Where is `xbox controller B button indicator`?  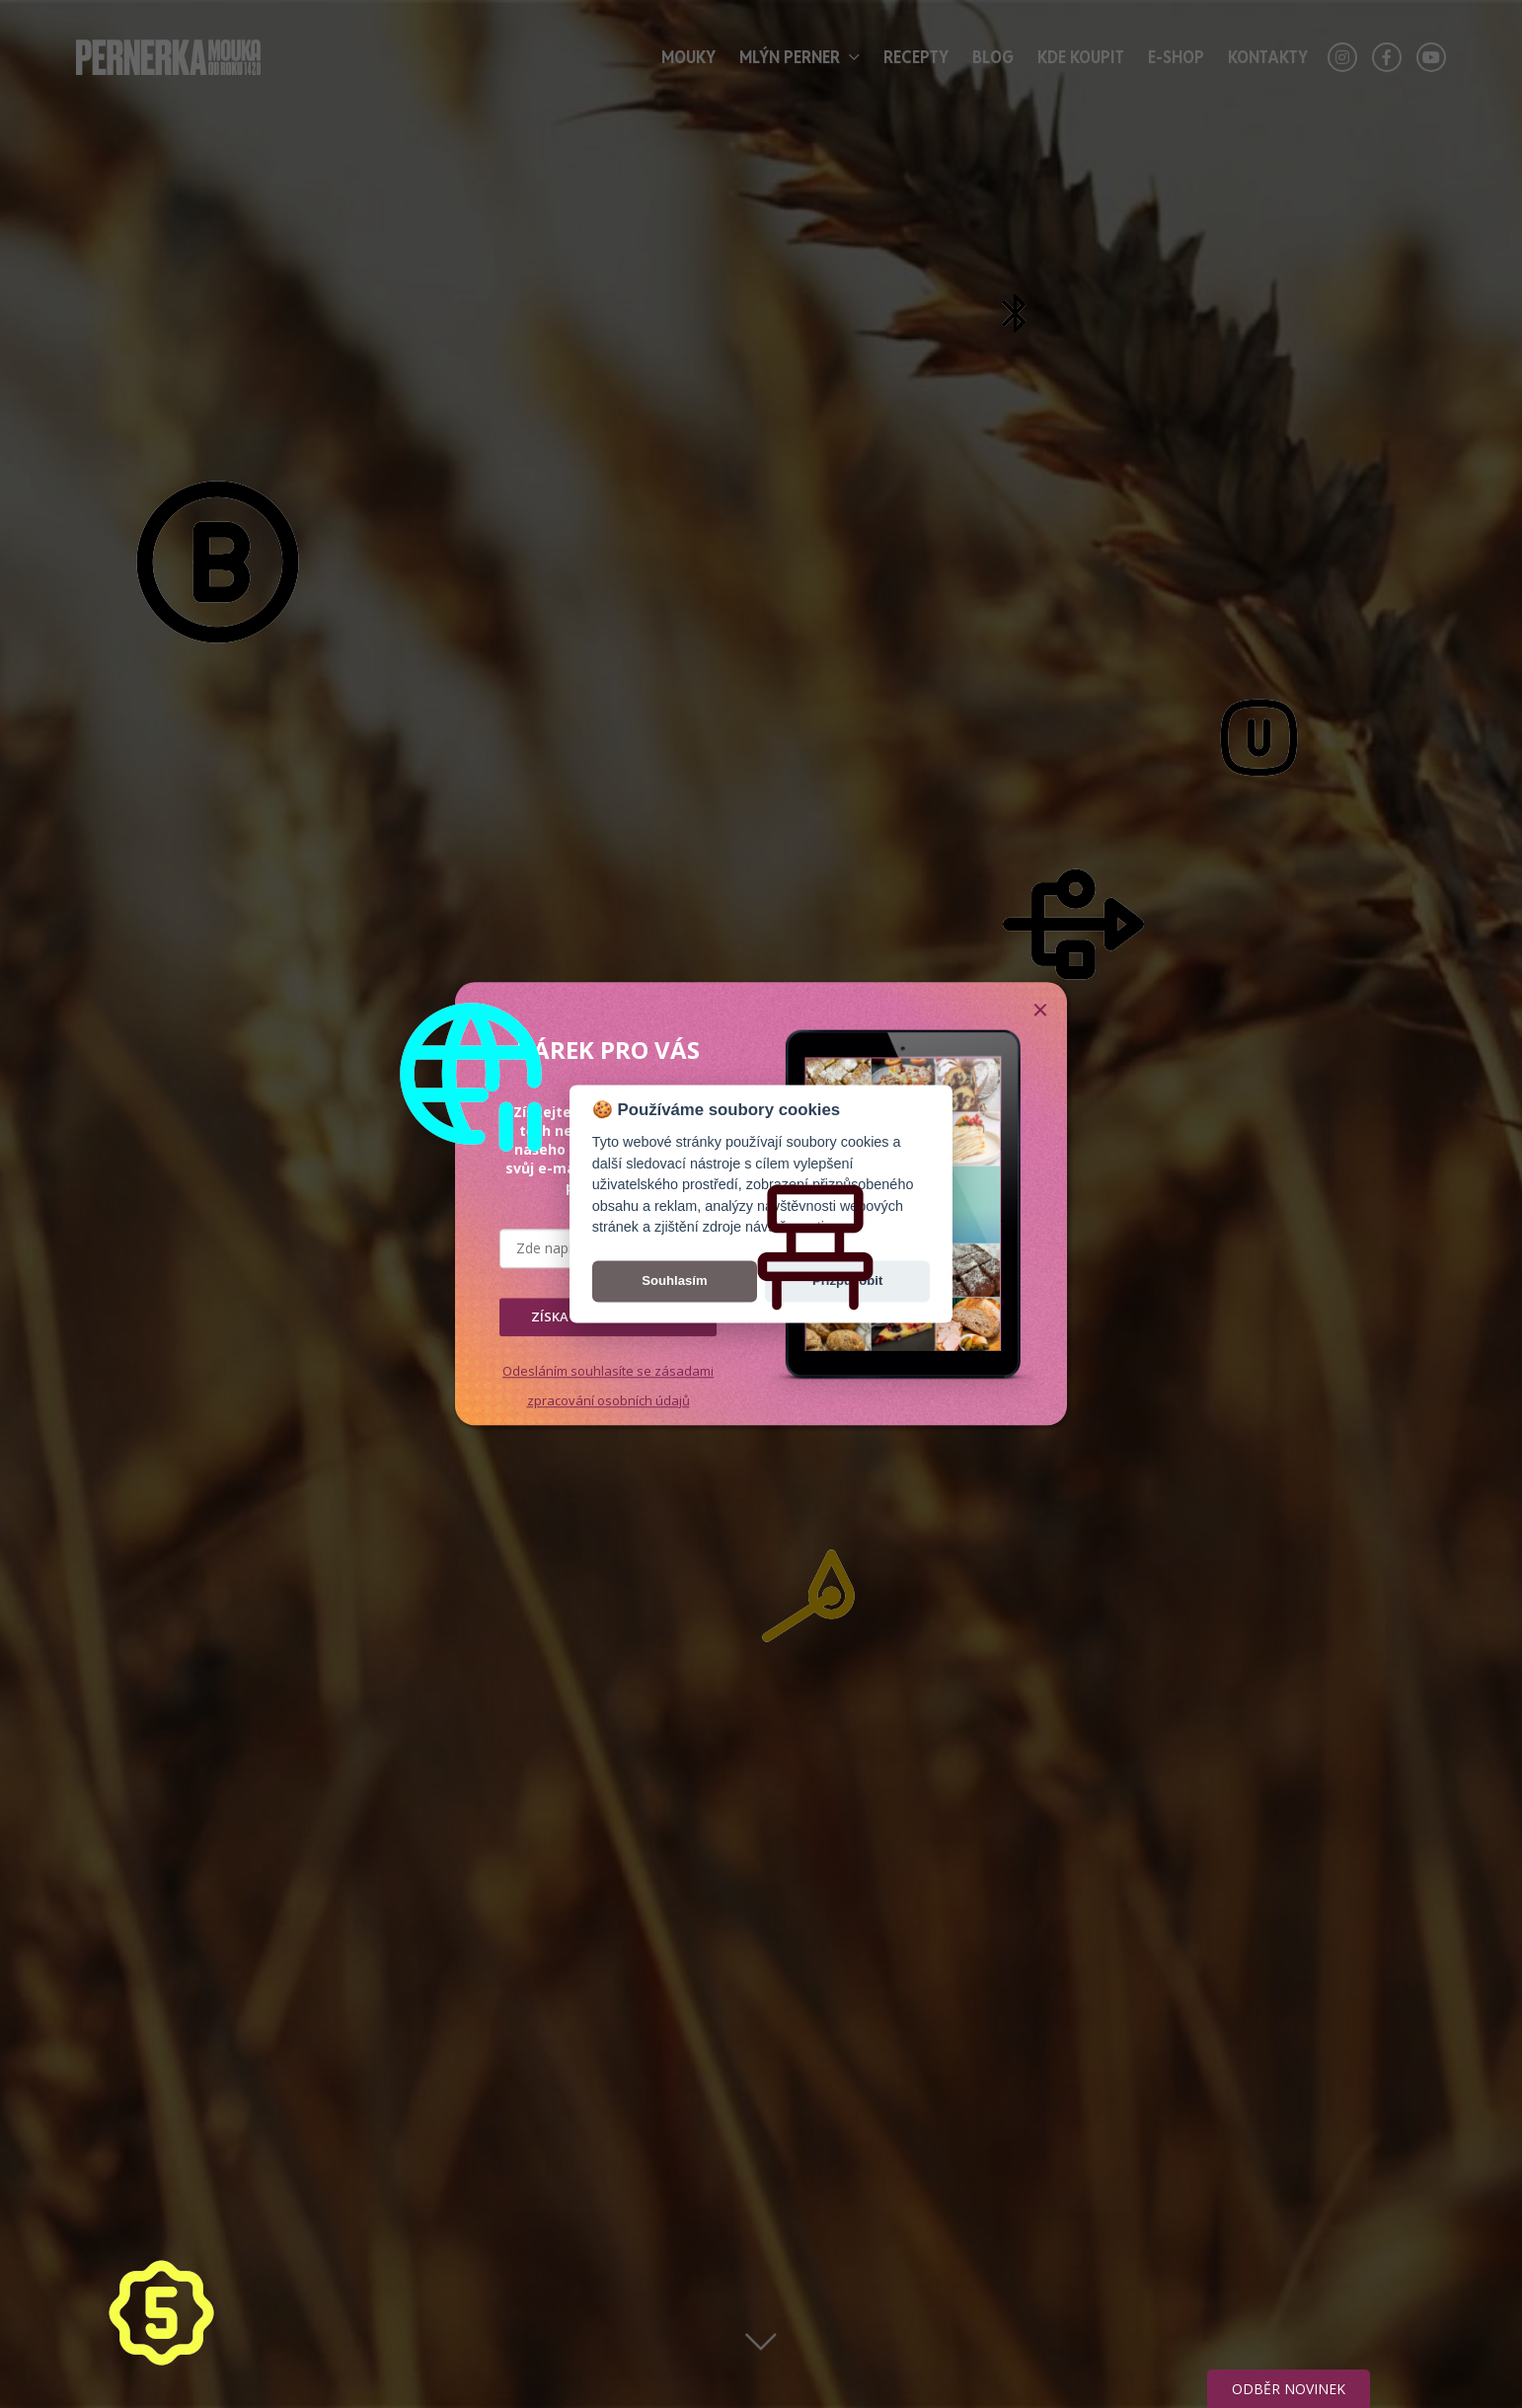
xbox controller B button indicator is located at coordinates (217, 562).